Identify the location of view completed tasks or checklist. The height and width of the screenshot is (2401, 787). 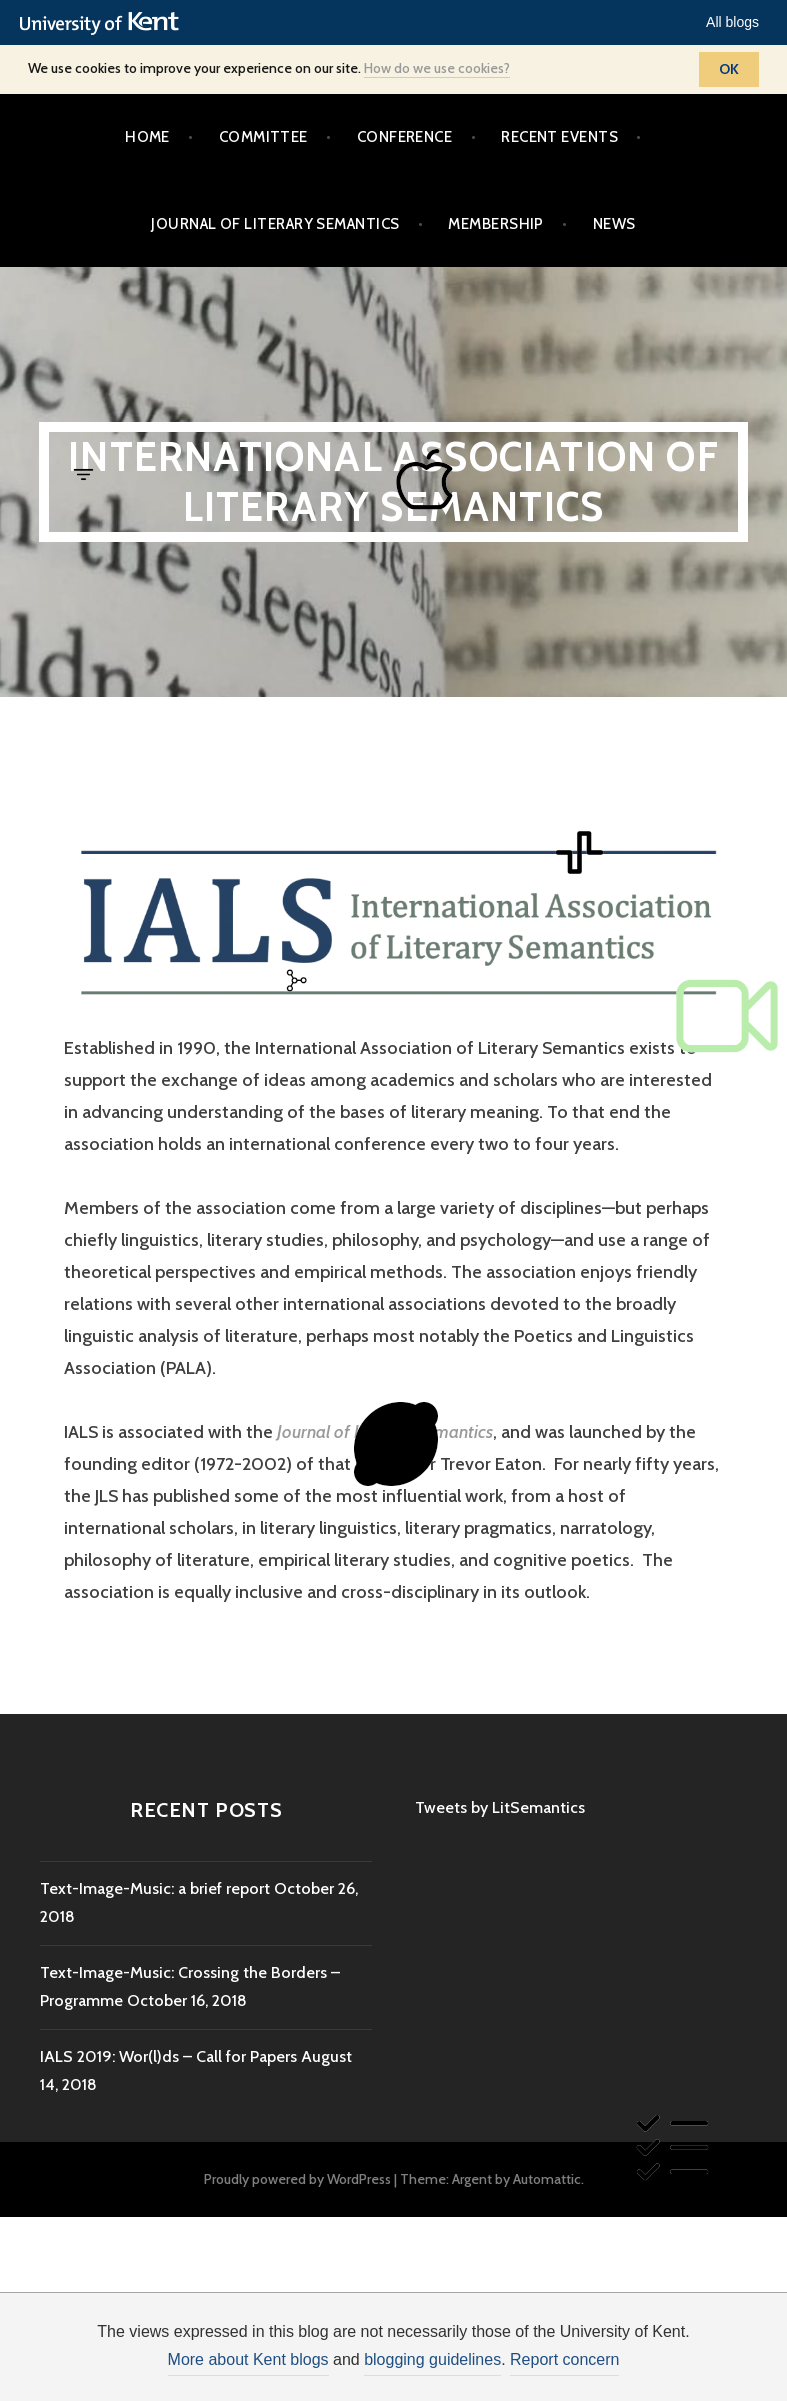
(672, 2147).